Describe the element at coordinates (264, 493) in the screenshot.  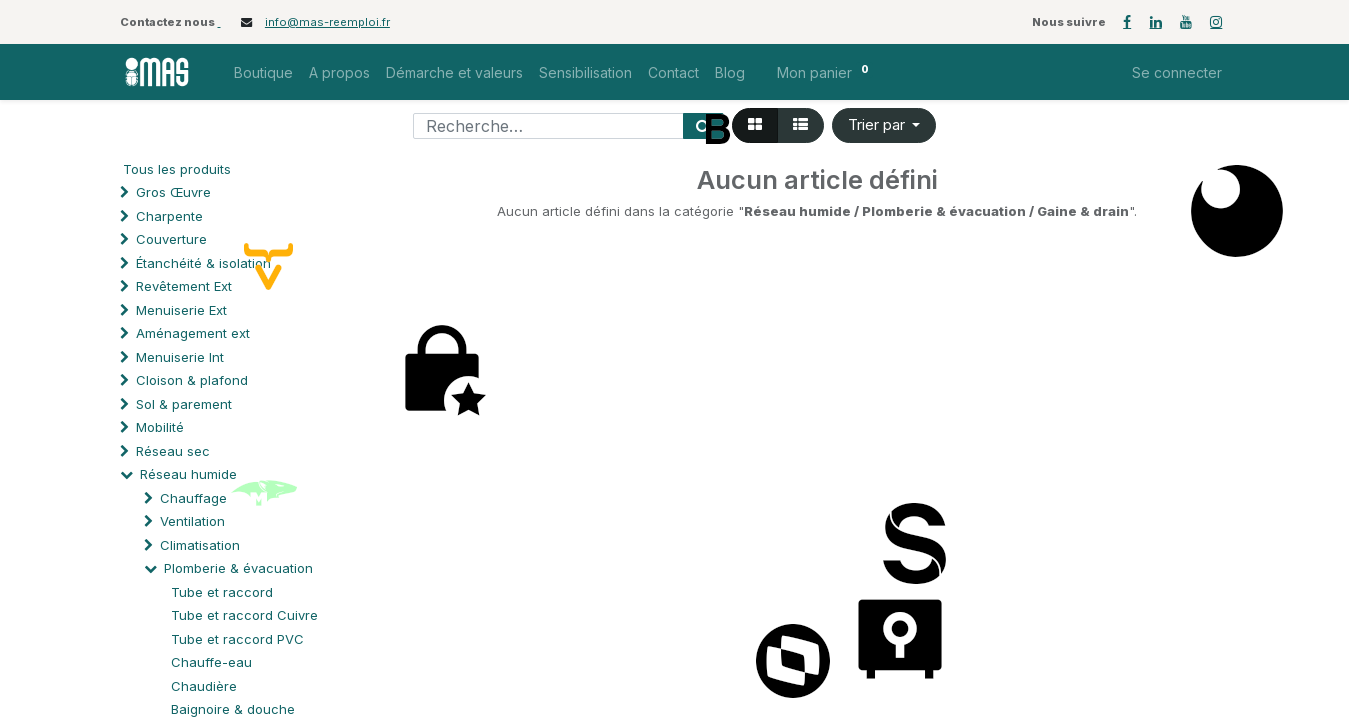
I see `mongoose database ODM logo` at that location.